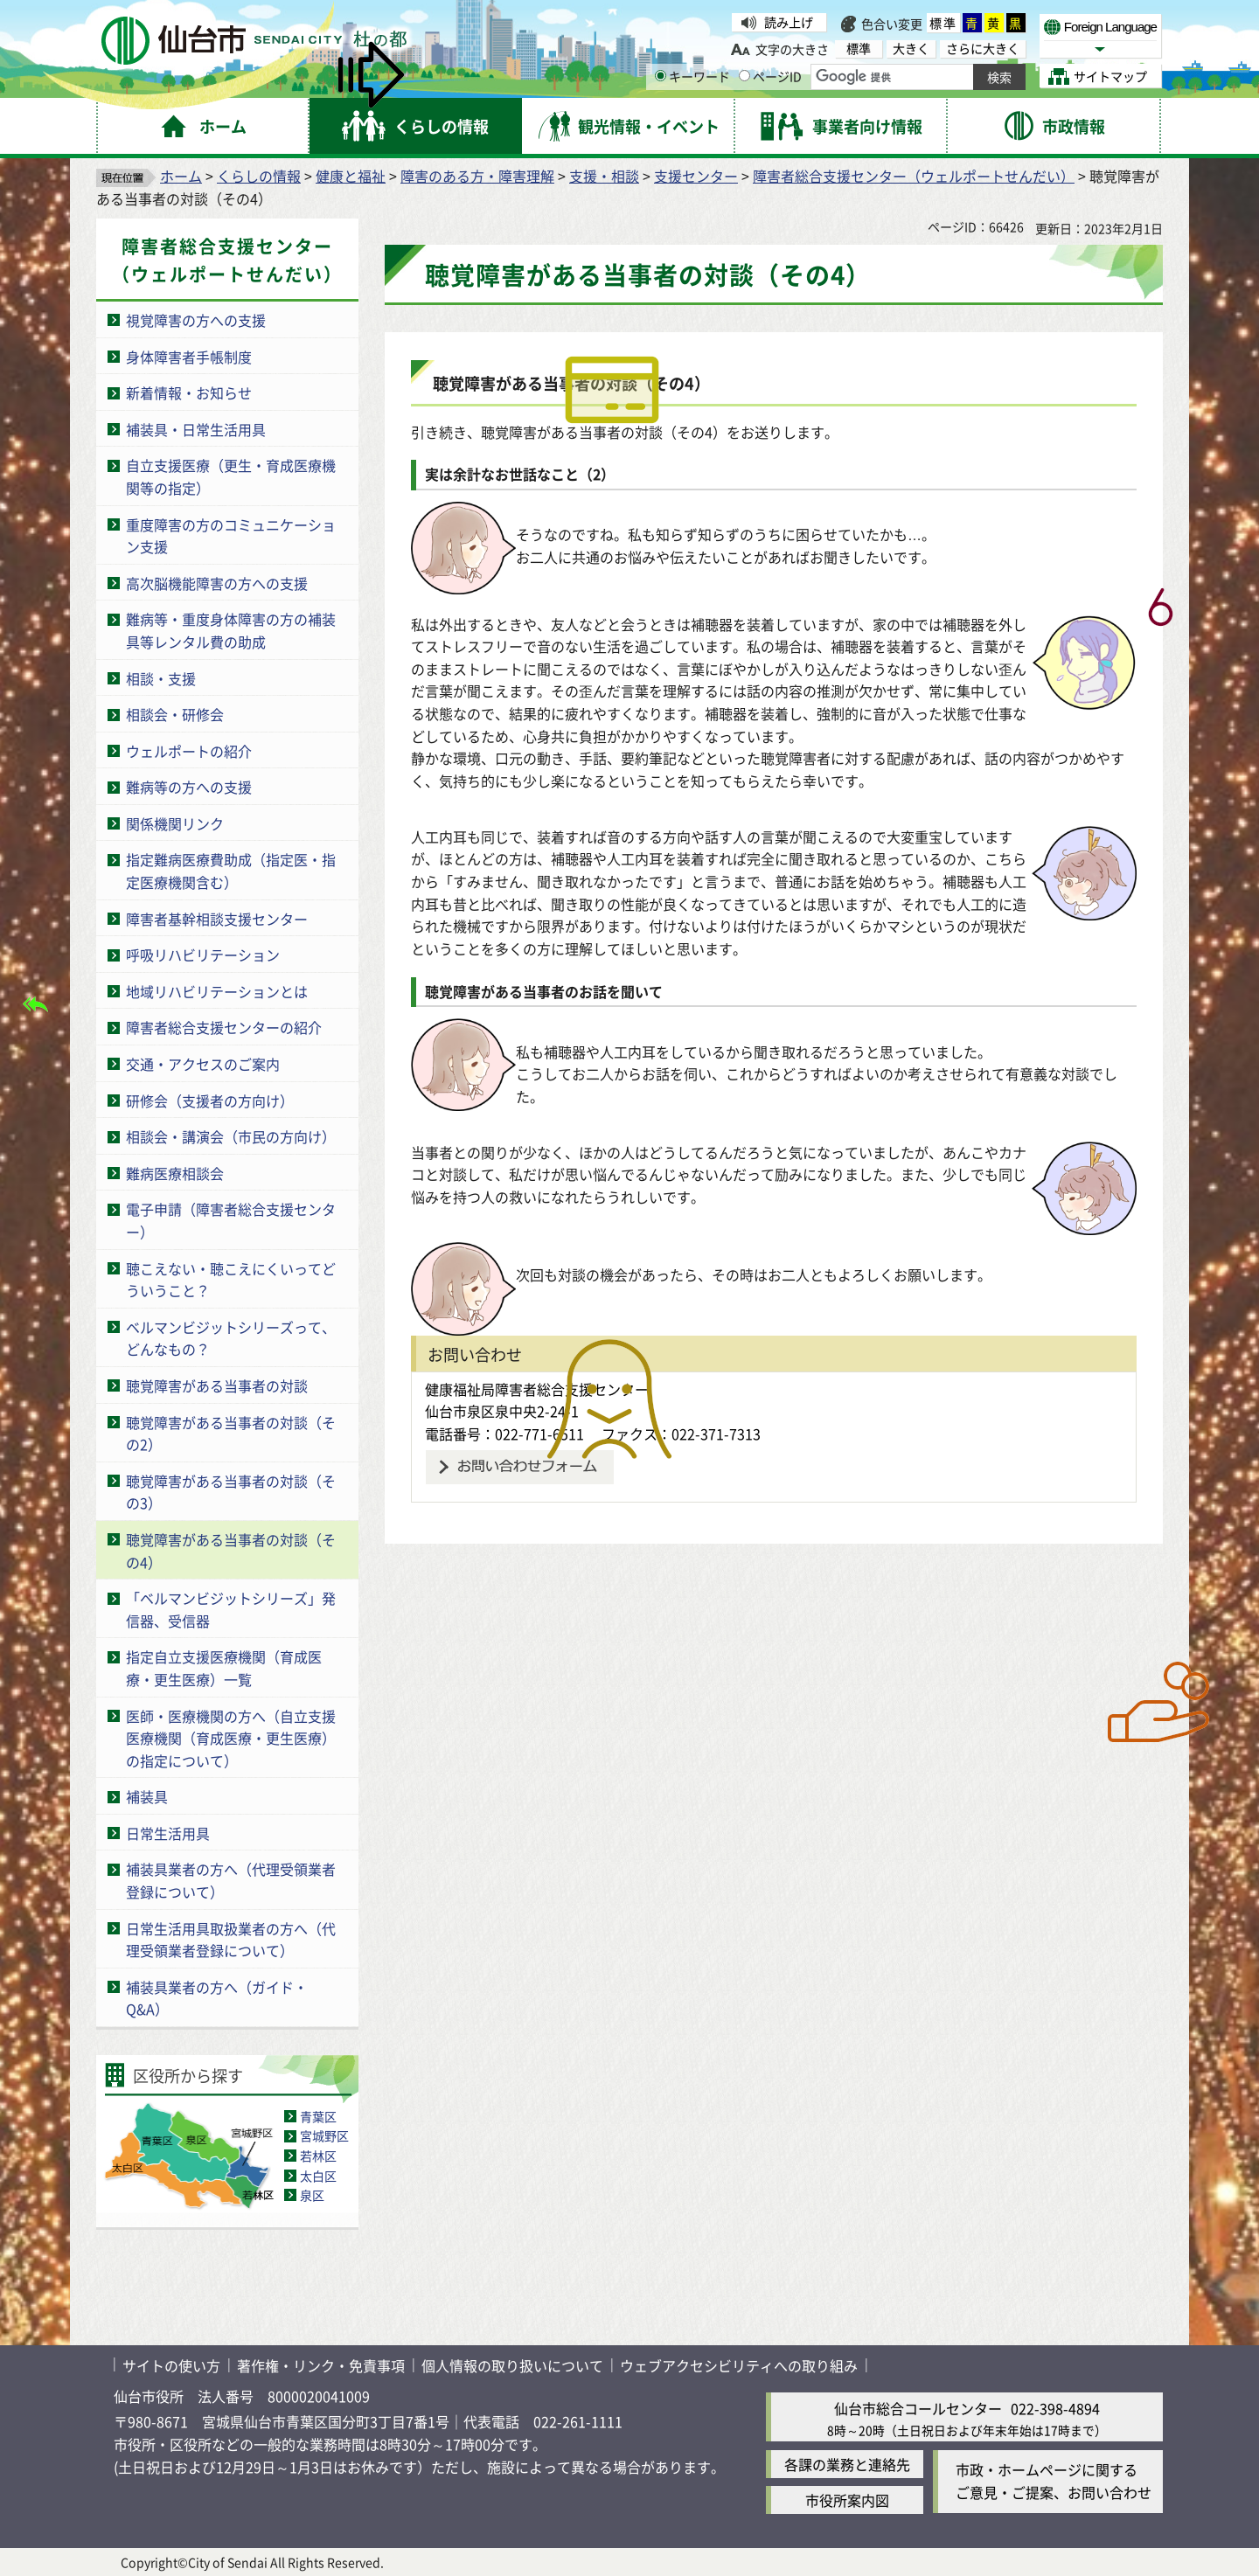  What do you see at coordinates (609, 1406) in the screenshot?
I see `indicates linux operating system compatibility` at bounding box center [609, 1406].